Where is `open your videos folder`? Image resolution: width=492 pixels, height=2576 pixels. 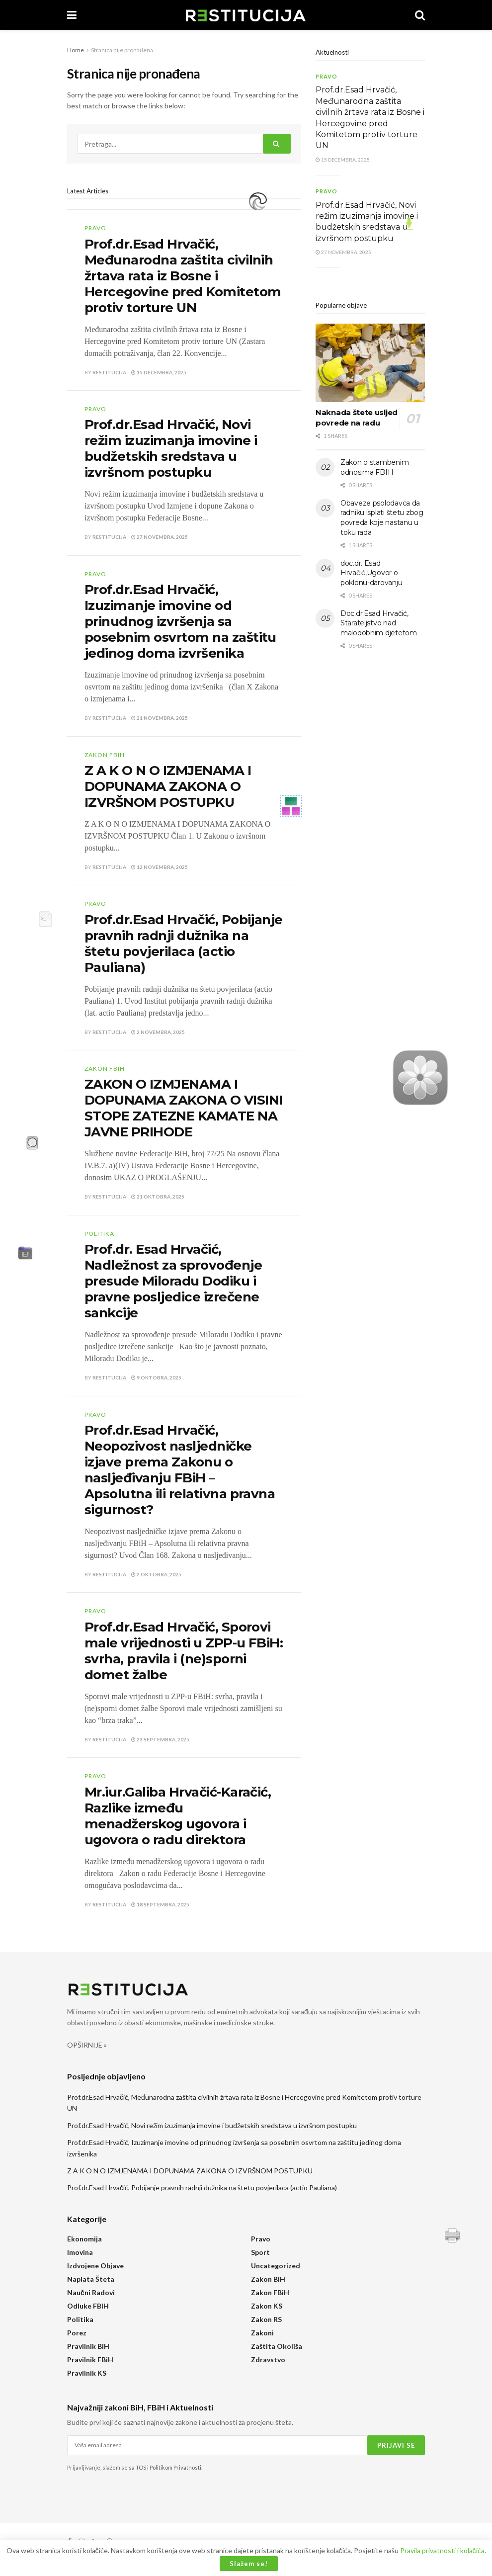 open your videos folder is located at coordinates (25, 1253).